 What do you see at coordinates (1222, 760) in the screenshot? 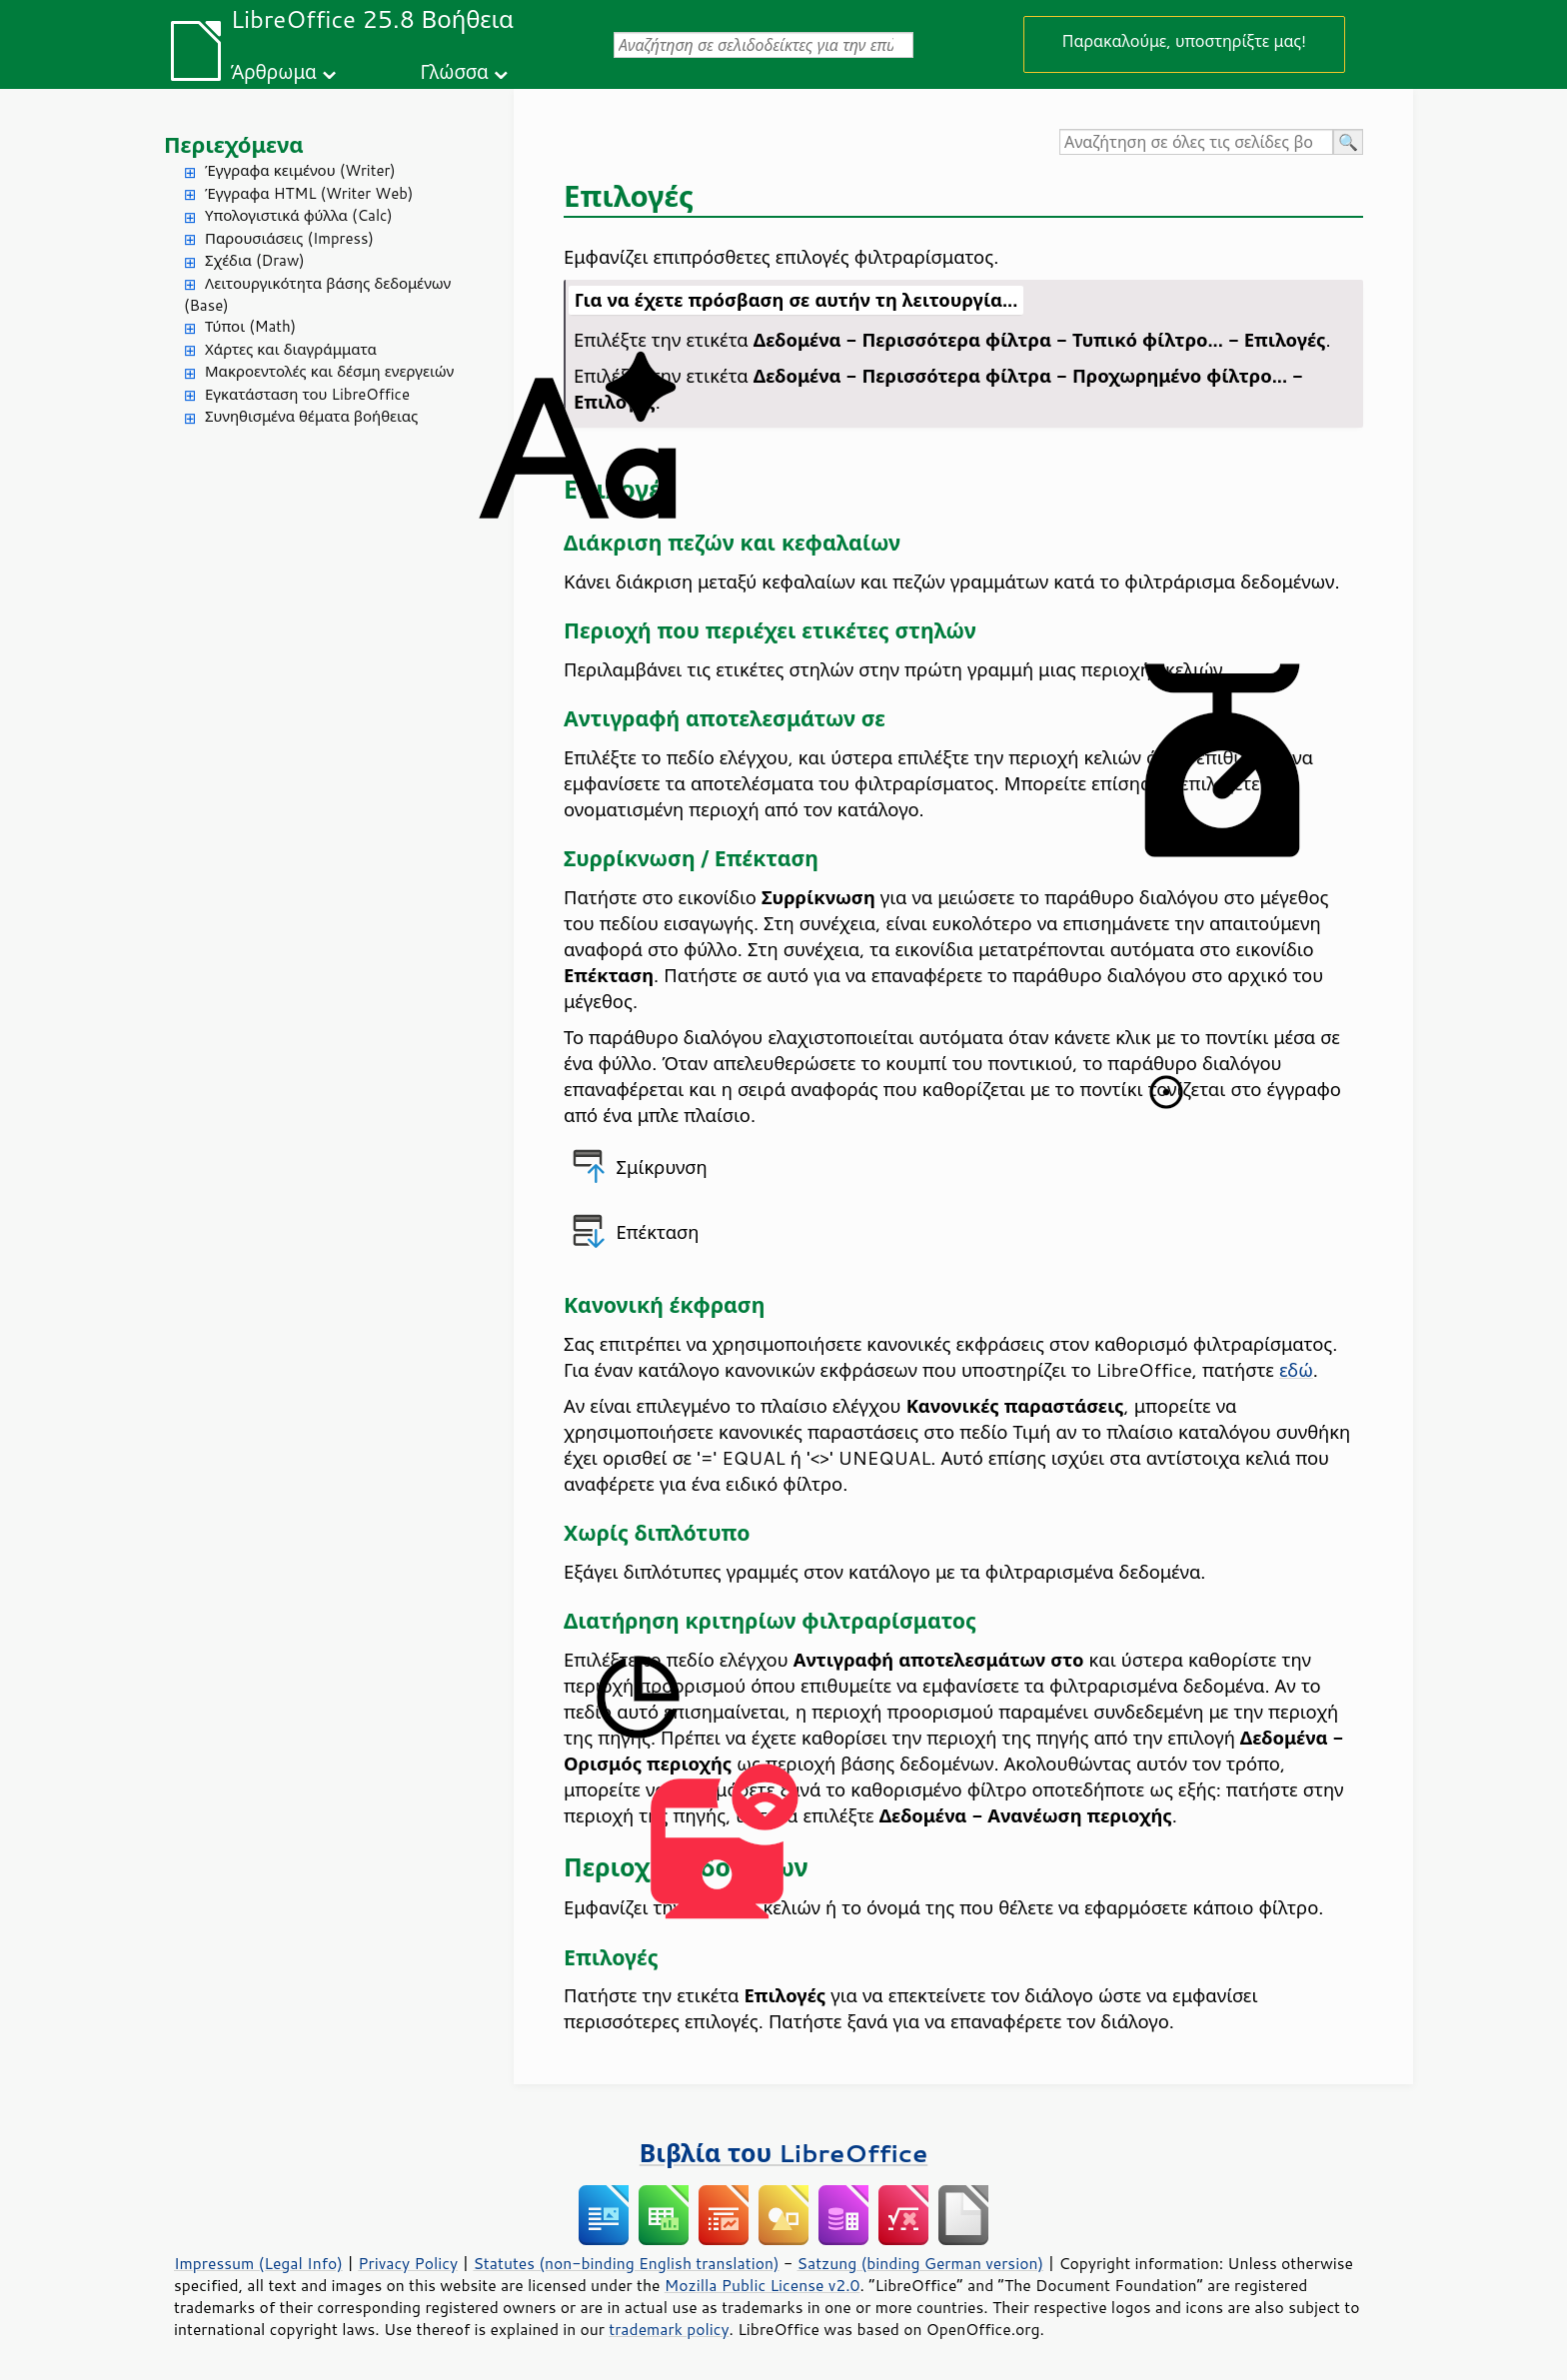
I see `view weight or measurement settings` at bounding box center [1222, 760].